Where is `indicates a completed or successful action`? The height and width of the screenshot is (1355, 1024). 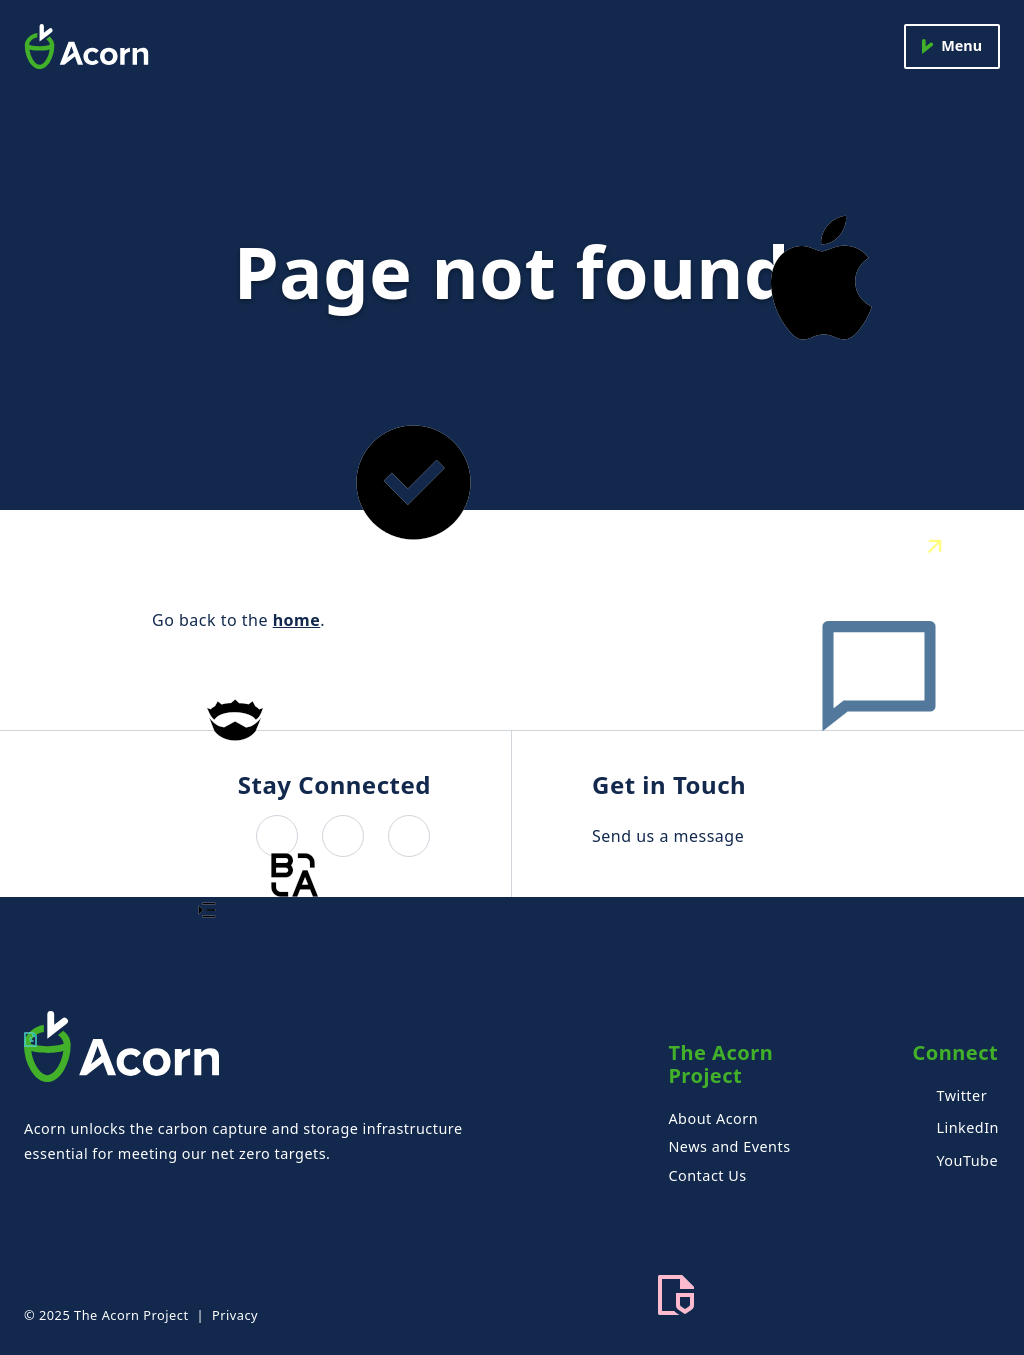 indicates a completed or successful action is located at coordinates (413, 482).